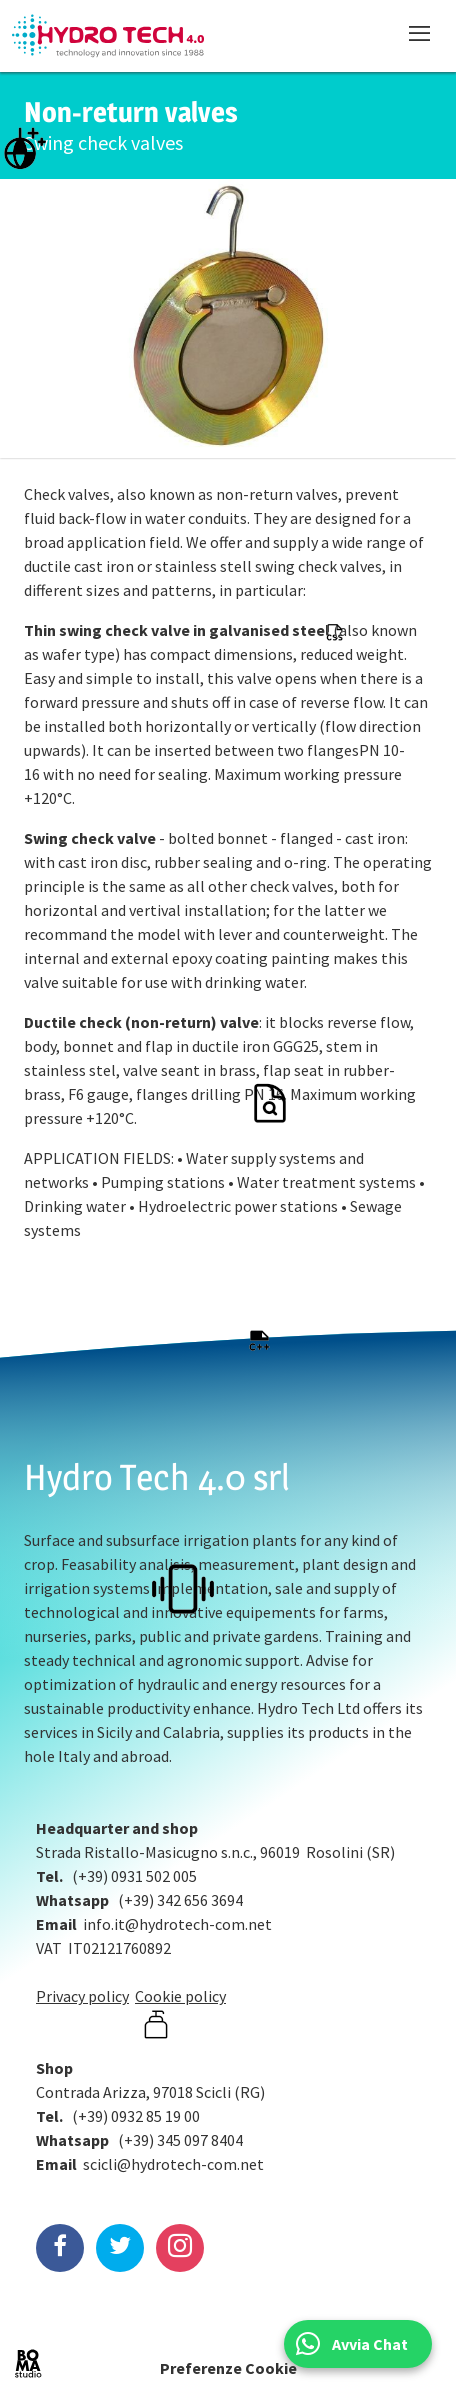  What do you see at coordinates (156, 2025) in the screenshot?
I see `access hand washing or hygiene instructions` at bounding box center [156, 2025].